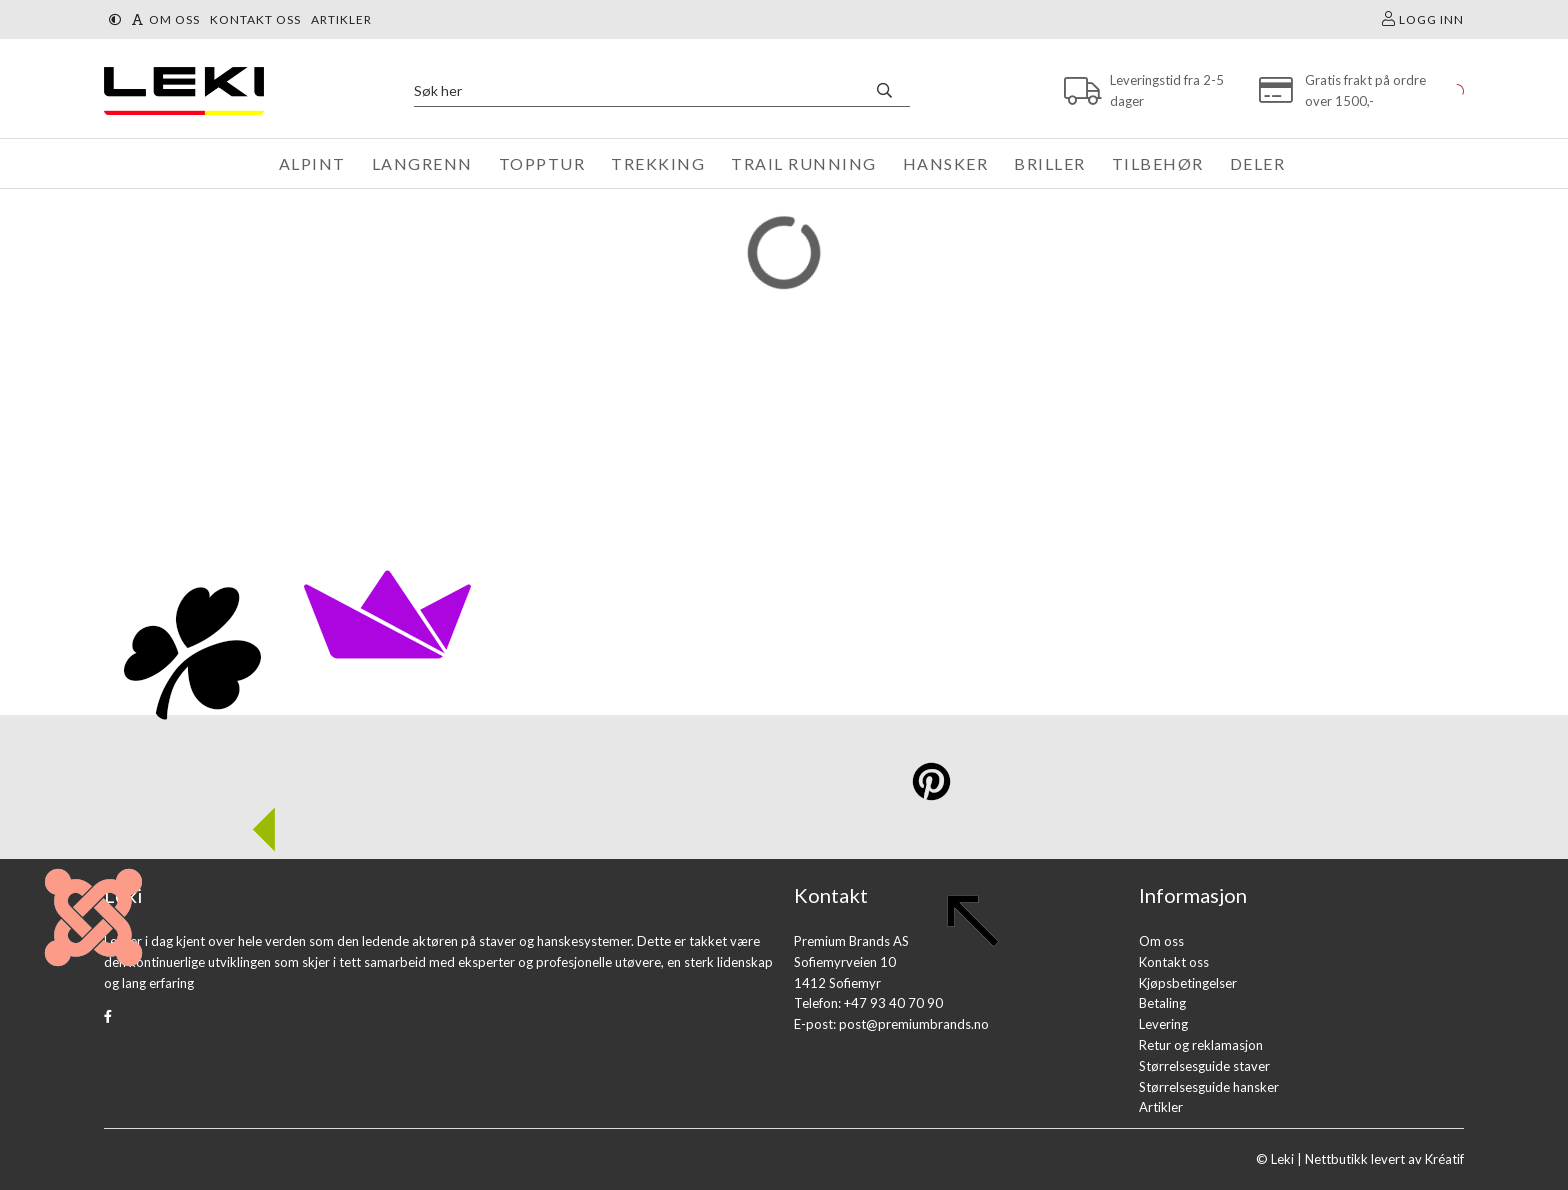 Image resolution: width=1568 pixels, height=1190 pixels. What do you see at coordinates (387, 614) in the screenshot?
I see `open streamlit application` at bounding box center [387, 614].